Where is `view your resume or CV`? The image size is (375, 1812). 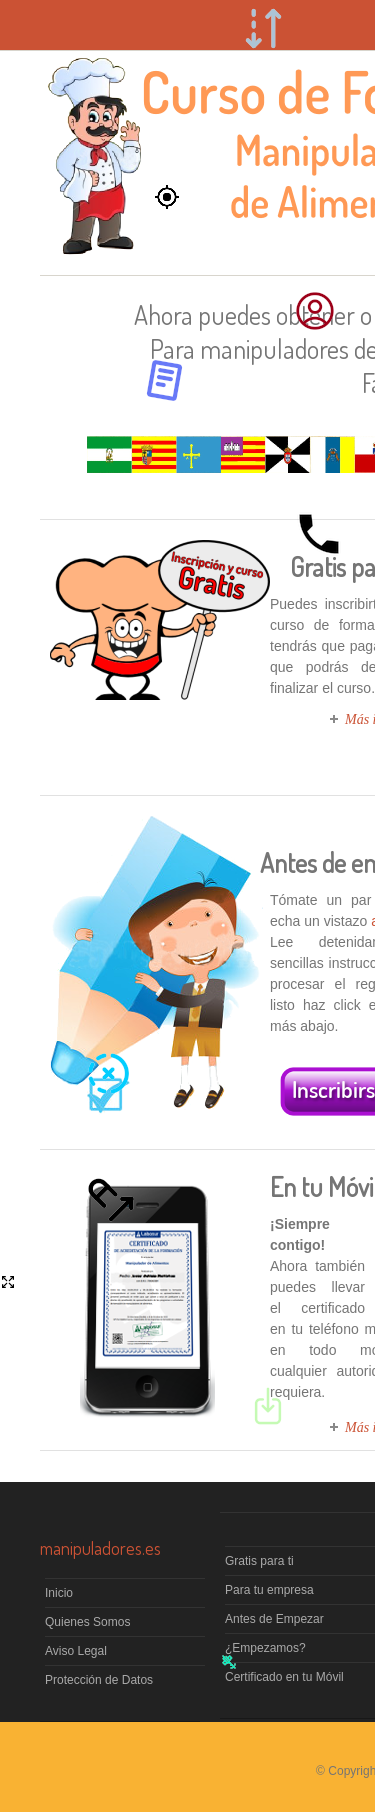
view your resume or CV is located at coordinates (164, 380).